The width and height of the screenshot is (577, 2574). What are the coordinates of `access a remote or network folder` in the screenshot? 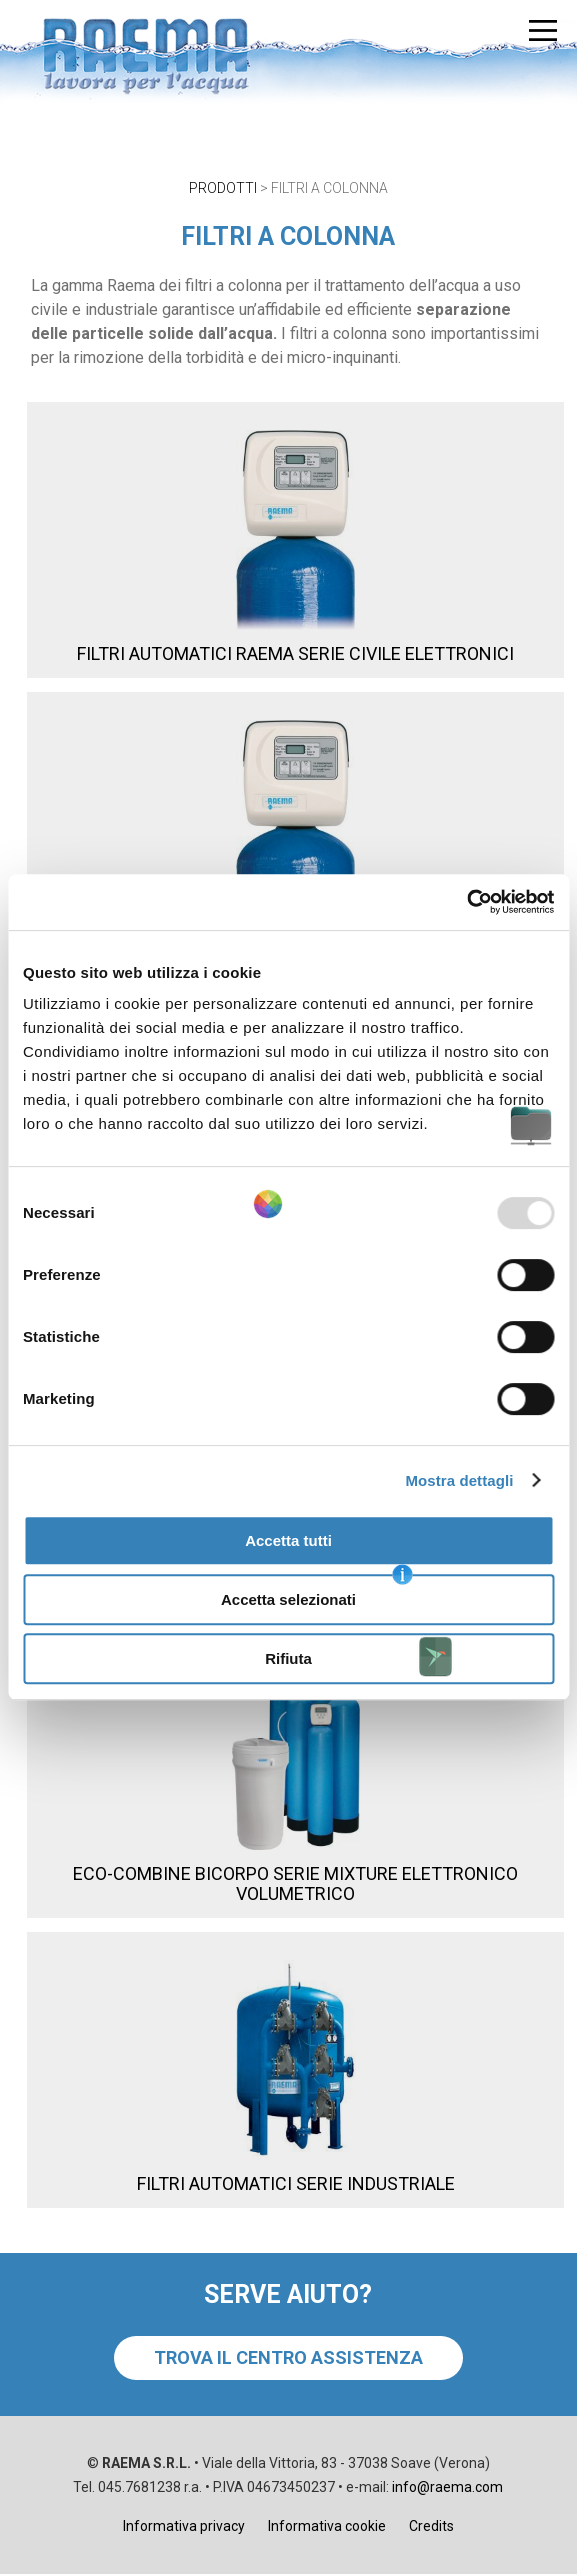 It's located at (531, 1125).